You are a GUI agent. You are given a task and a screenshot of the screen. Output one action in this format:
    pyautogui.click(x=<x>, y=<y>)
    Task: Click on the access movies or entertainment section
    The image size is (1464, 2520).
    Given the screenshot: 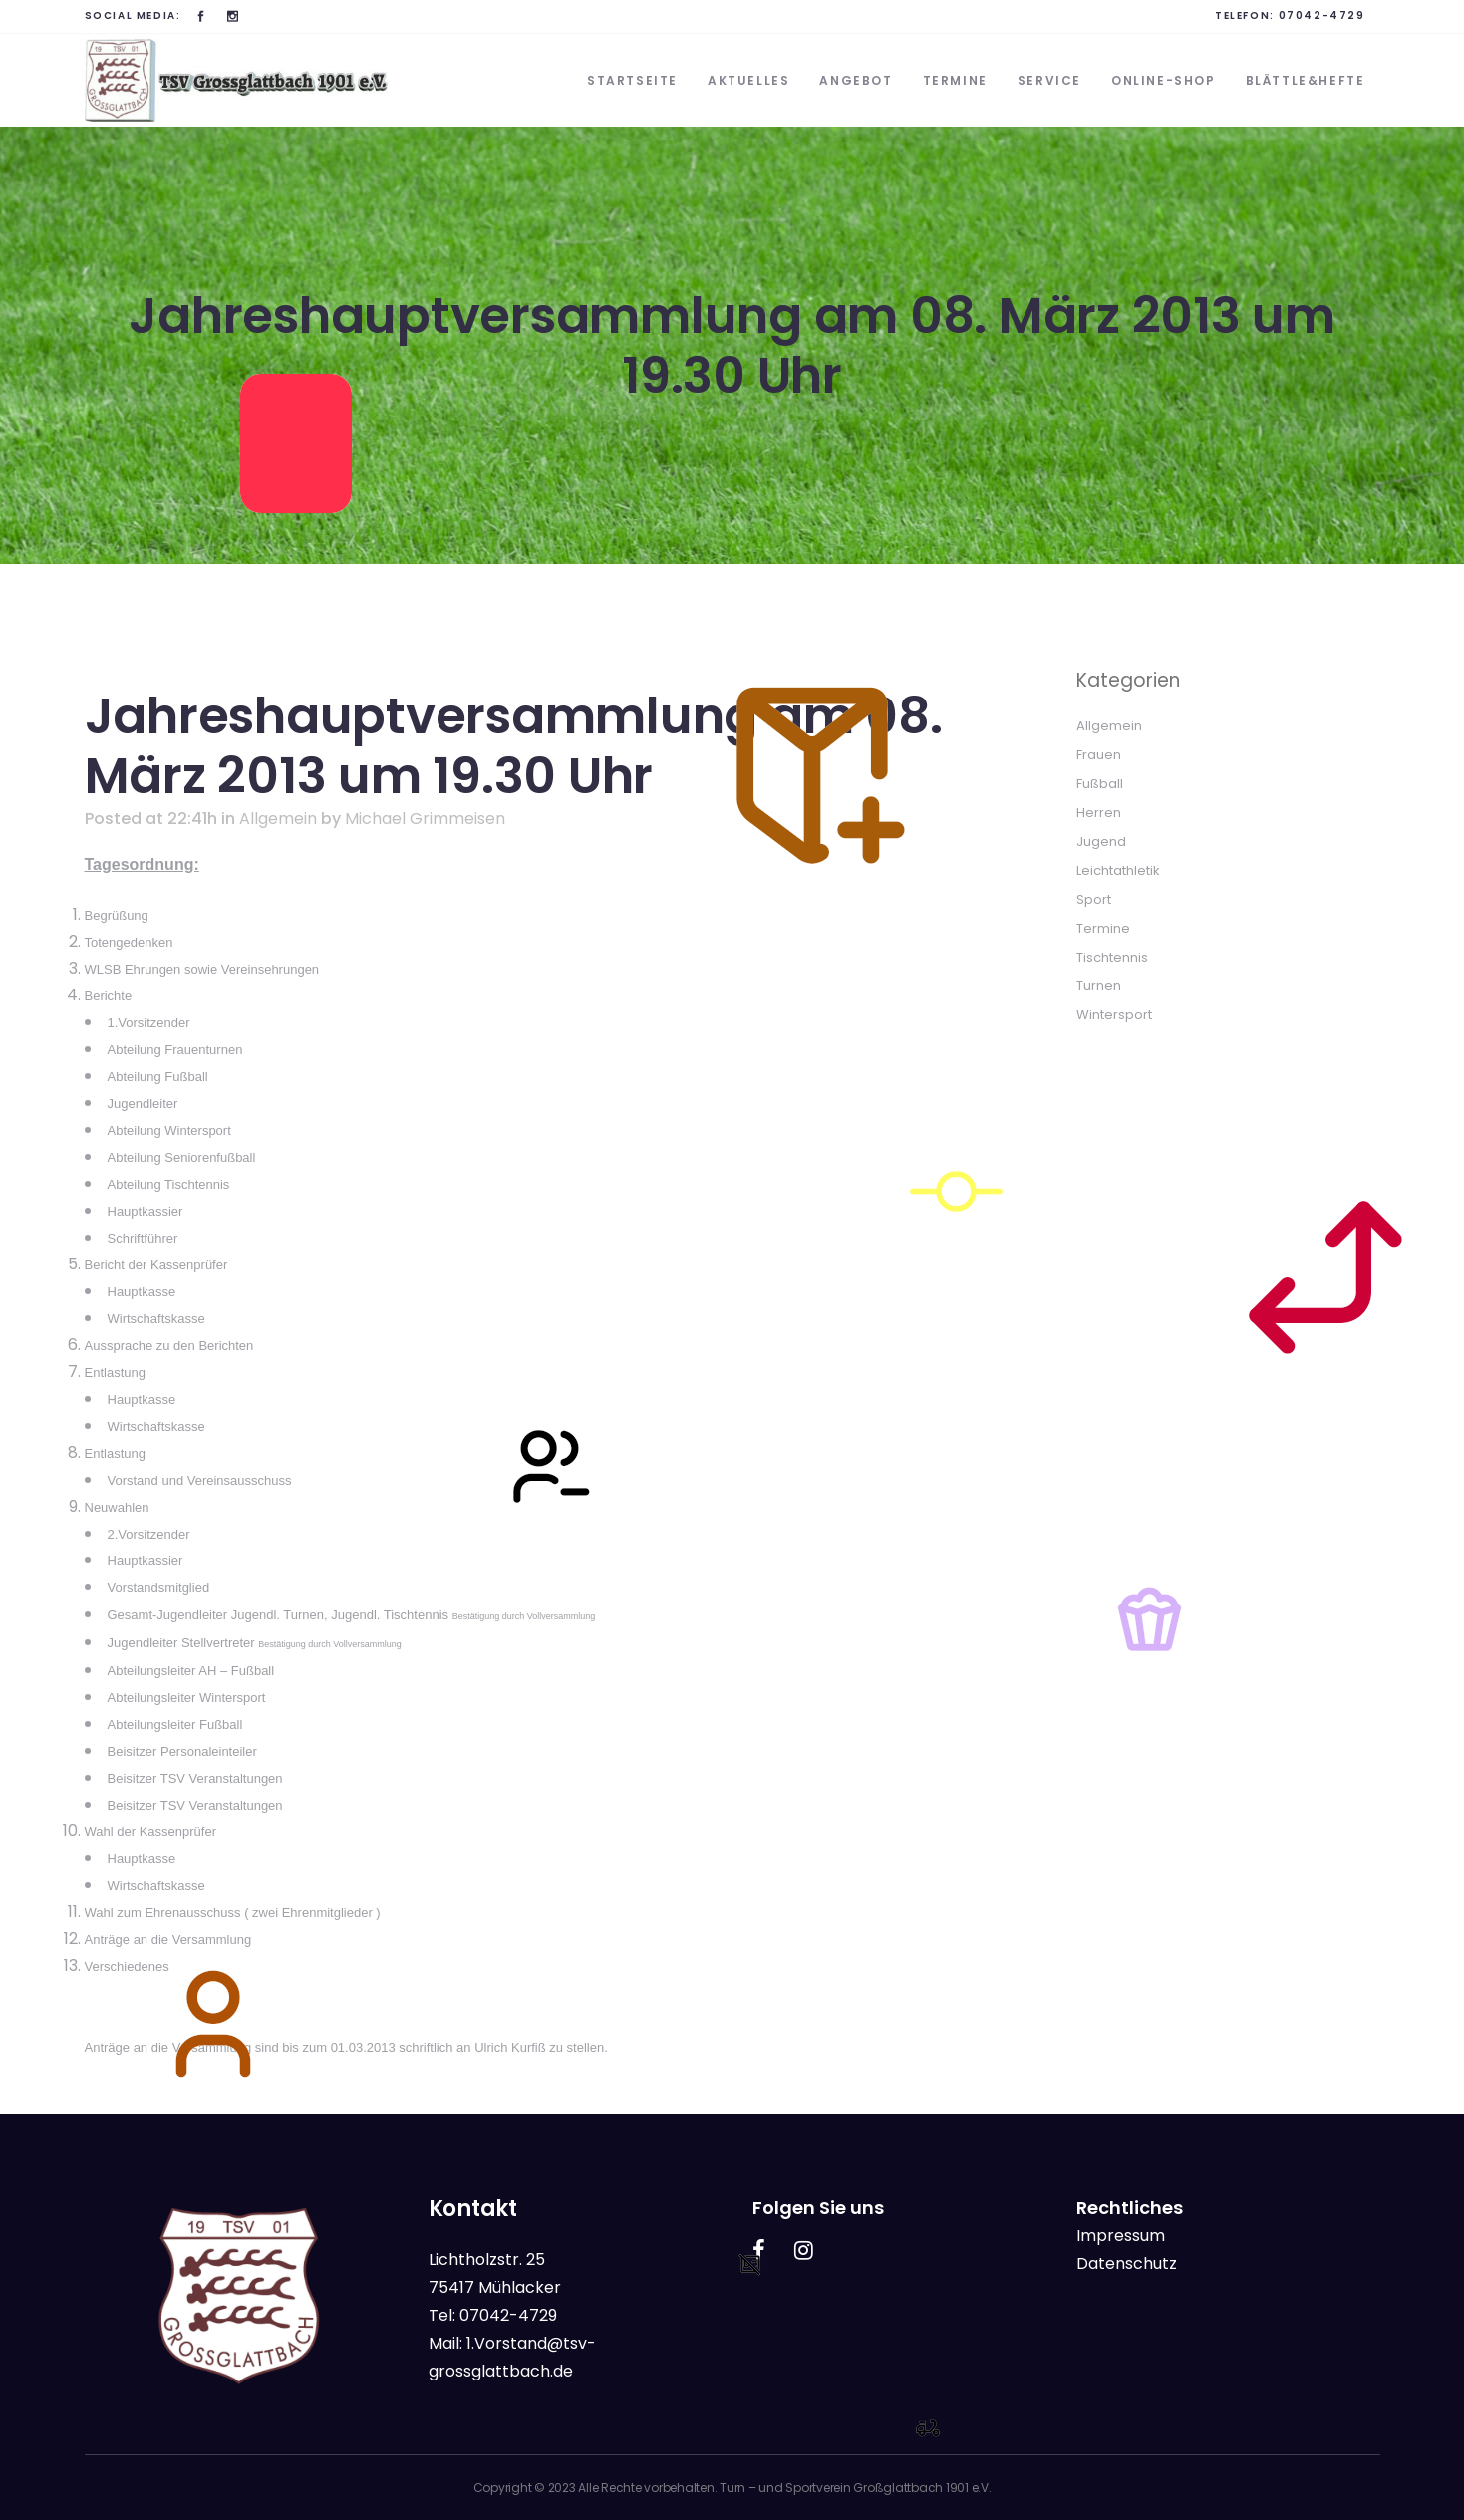 What is the action you would take?
    pyautogui.click(x=1149, y=1621)
    